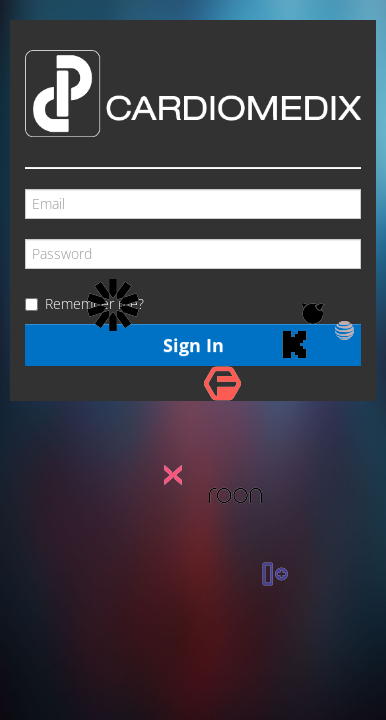 The height and width of the screenshot is (720, 386). Describe the element at coordinates (235, 495) in the screenshot. I see `open the roon music player app` at that location.